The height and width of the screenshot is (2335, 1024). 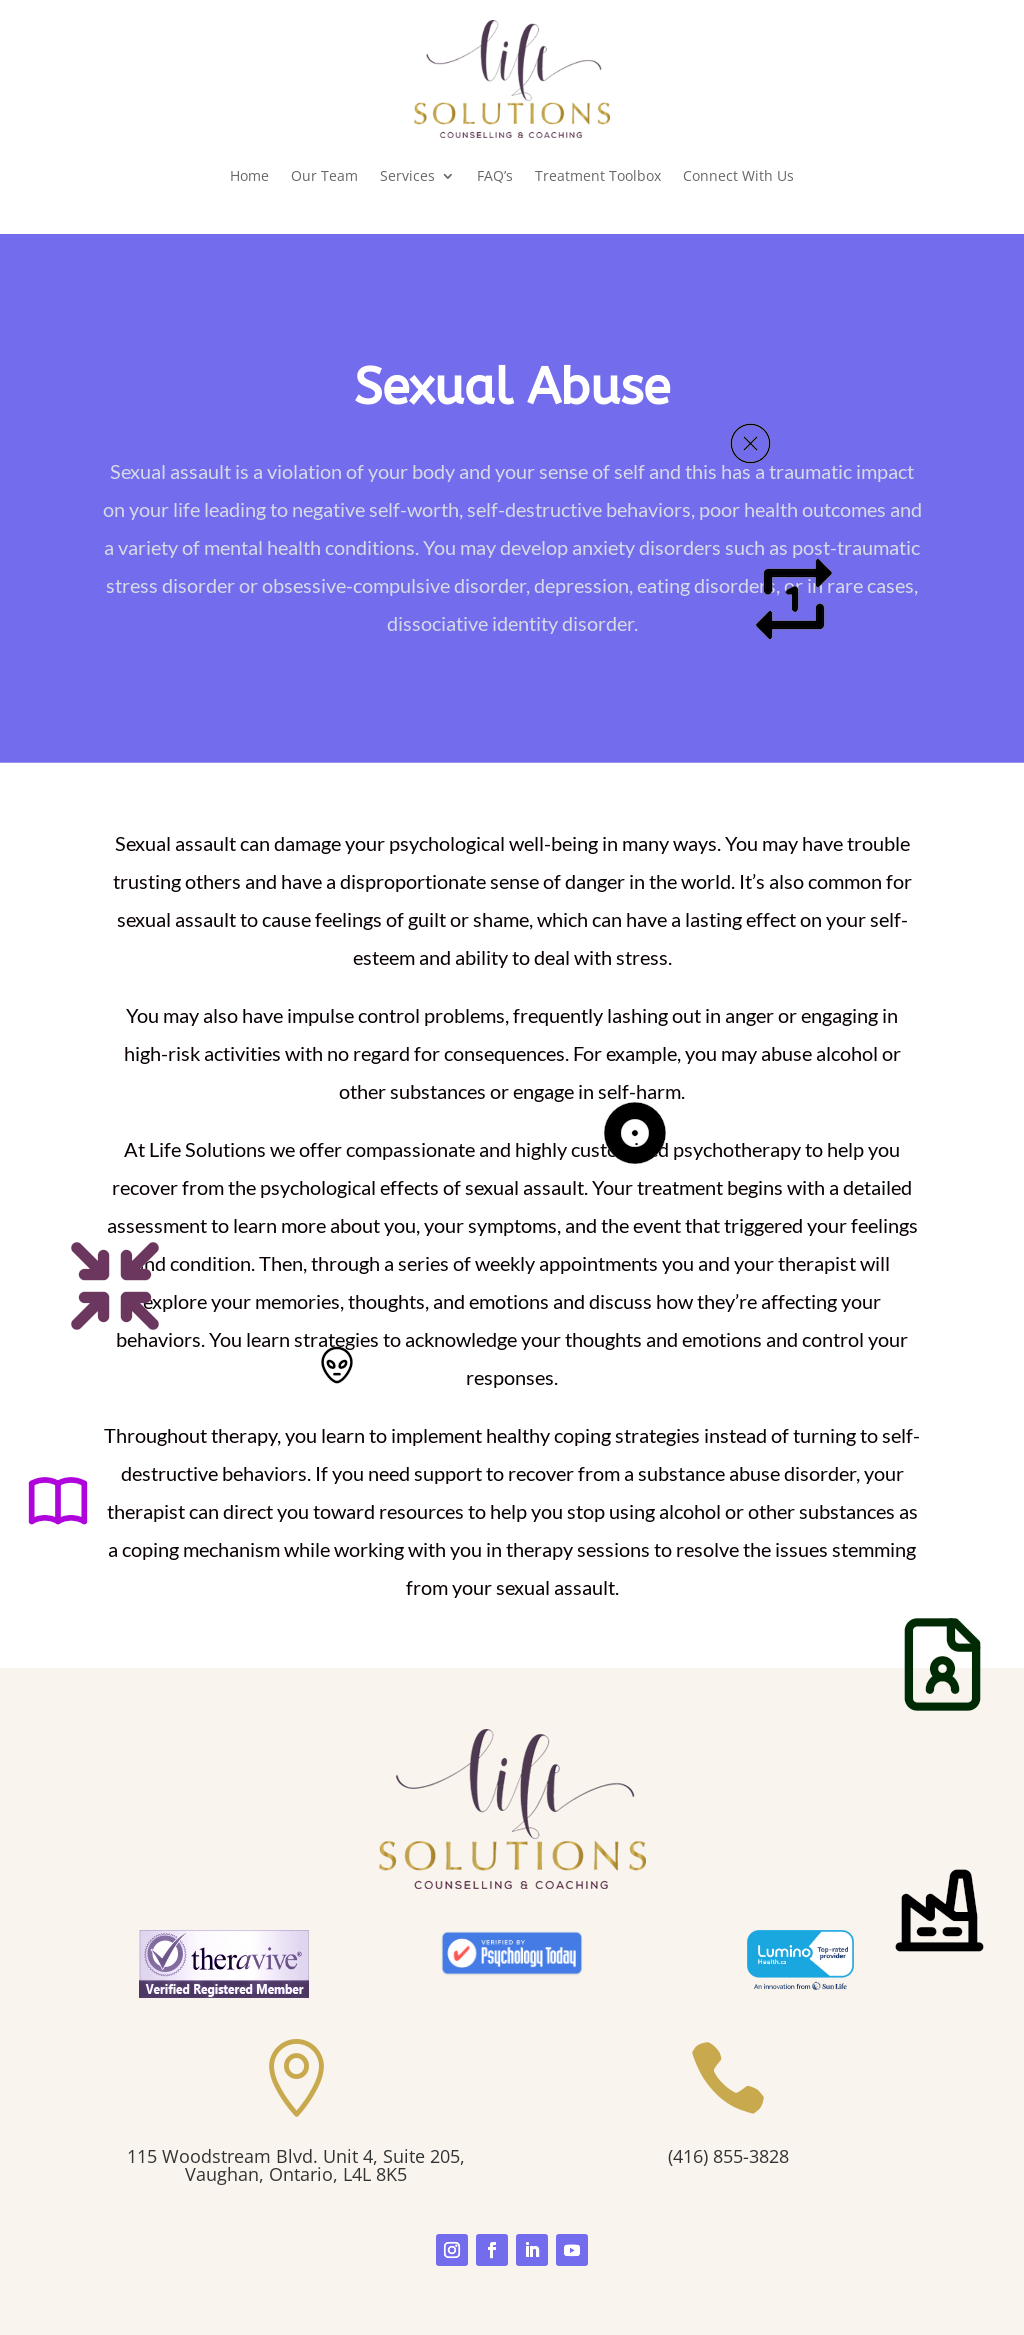 I want to click on view user profile document, so click(x=942, y=1664).